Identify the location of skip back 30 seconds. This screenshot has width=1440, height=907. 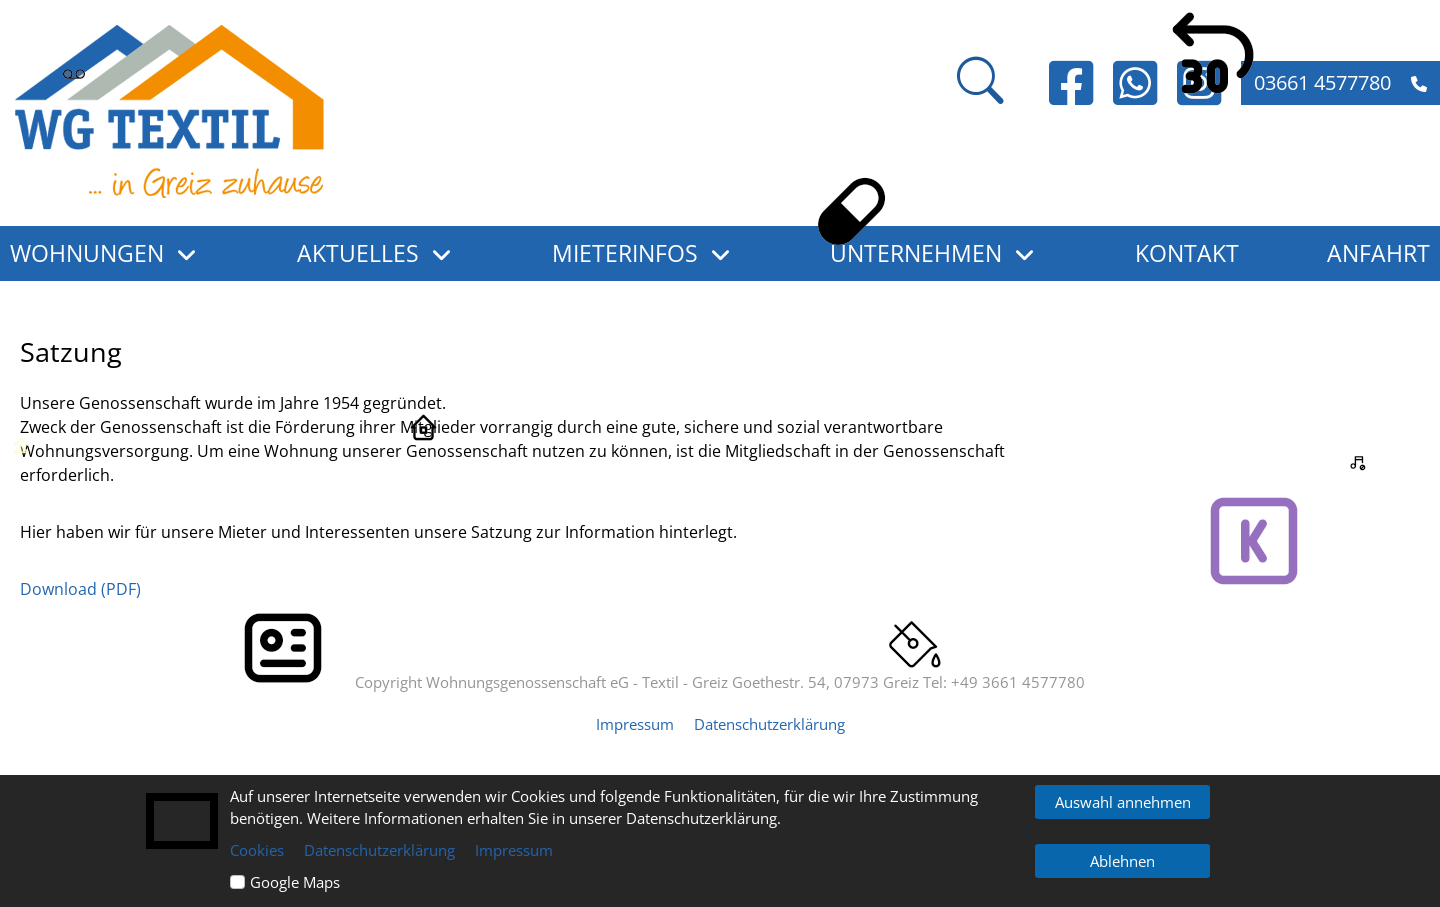
(1211, 55).